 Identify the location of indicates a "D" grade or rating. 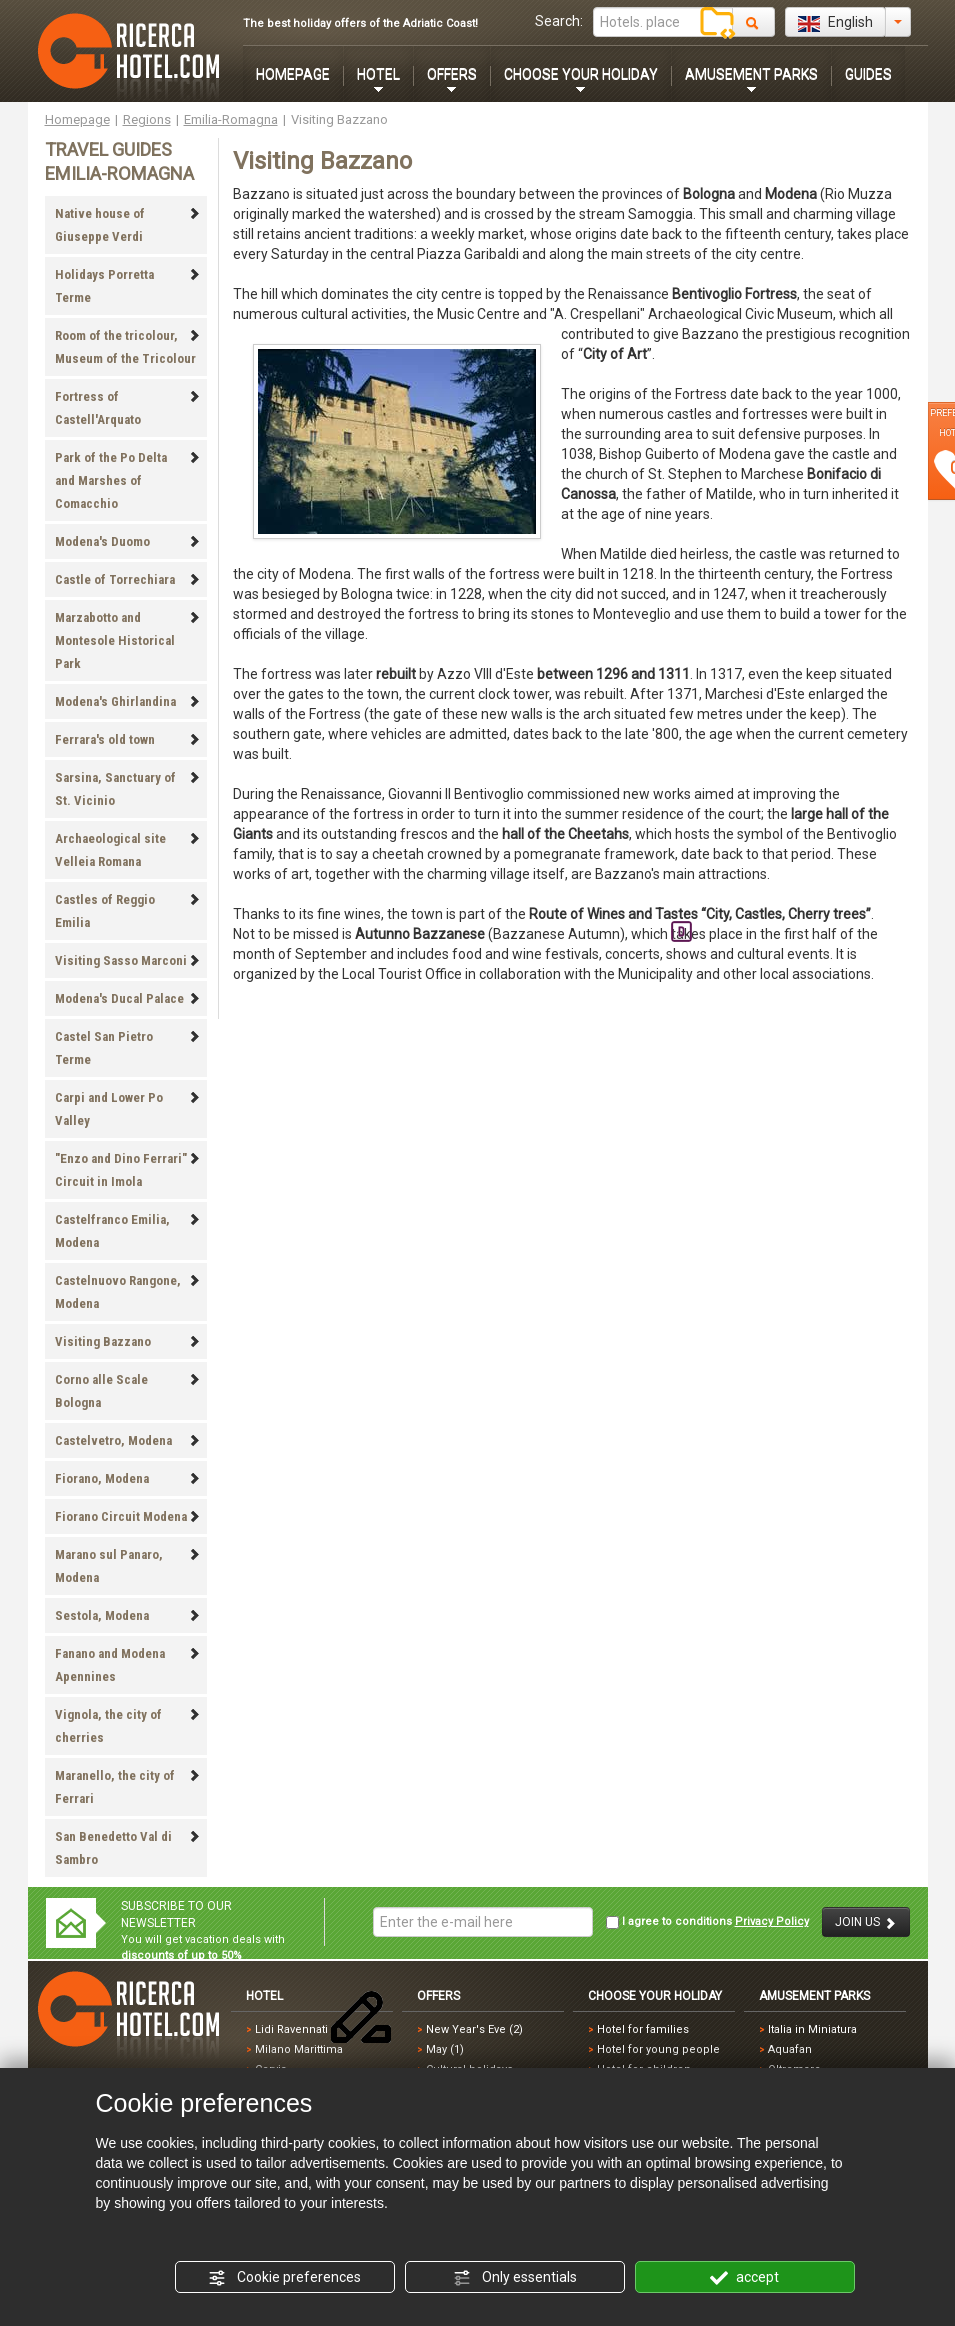
(681, 931).